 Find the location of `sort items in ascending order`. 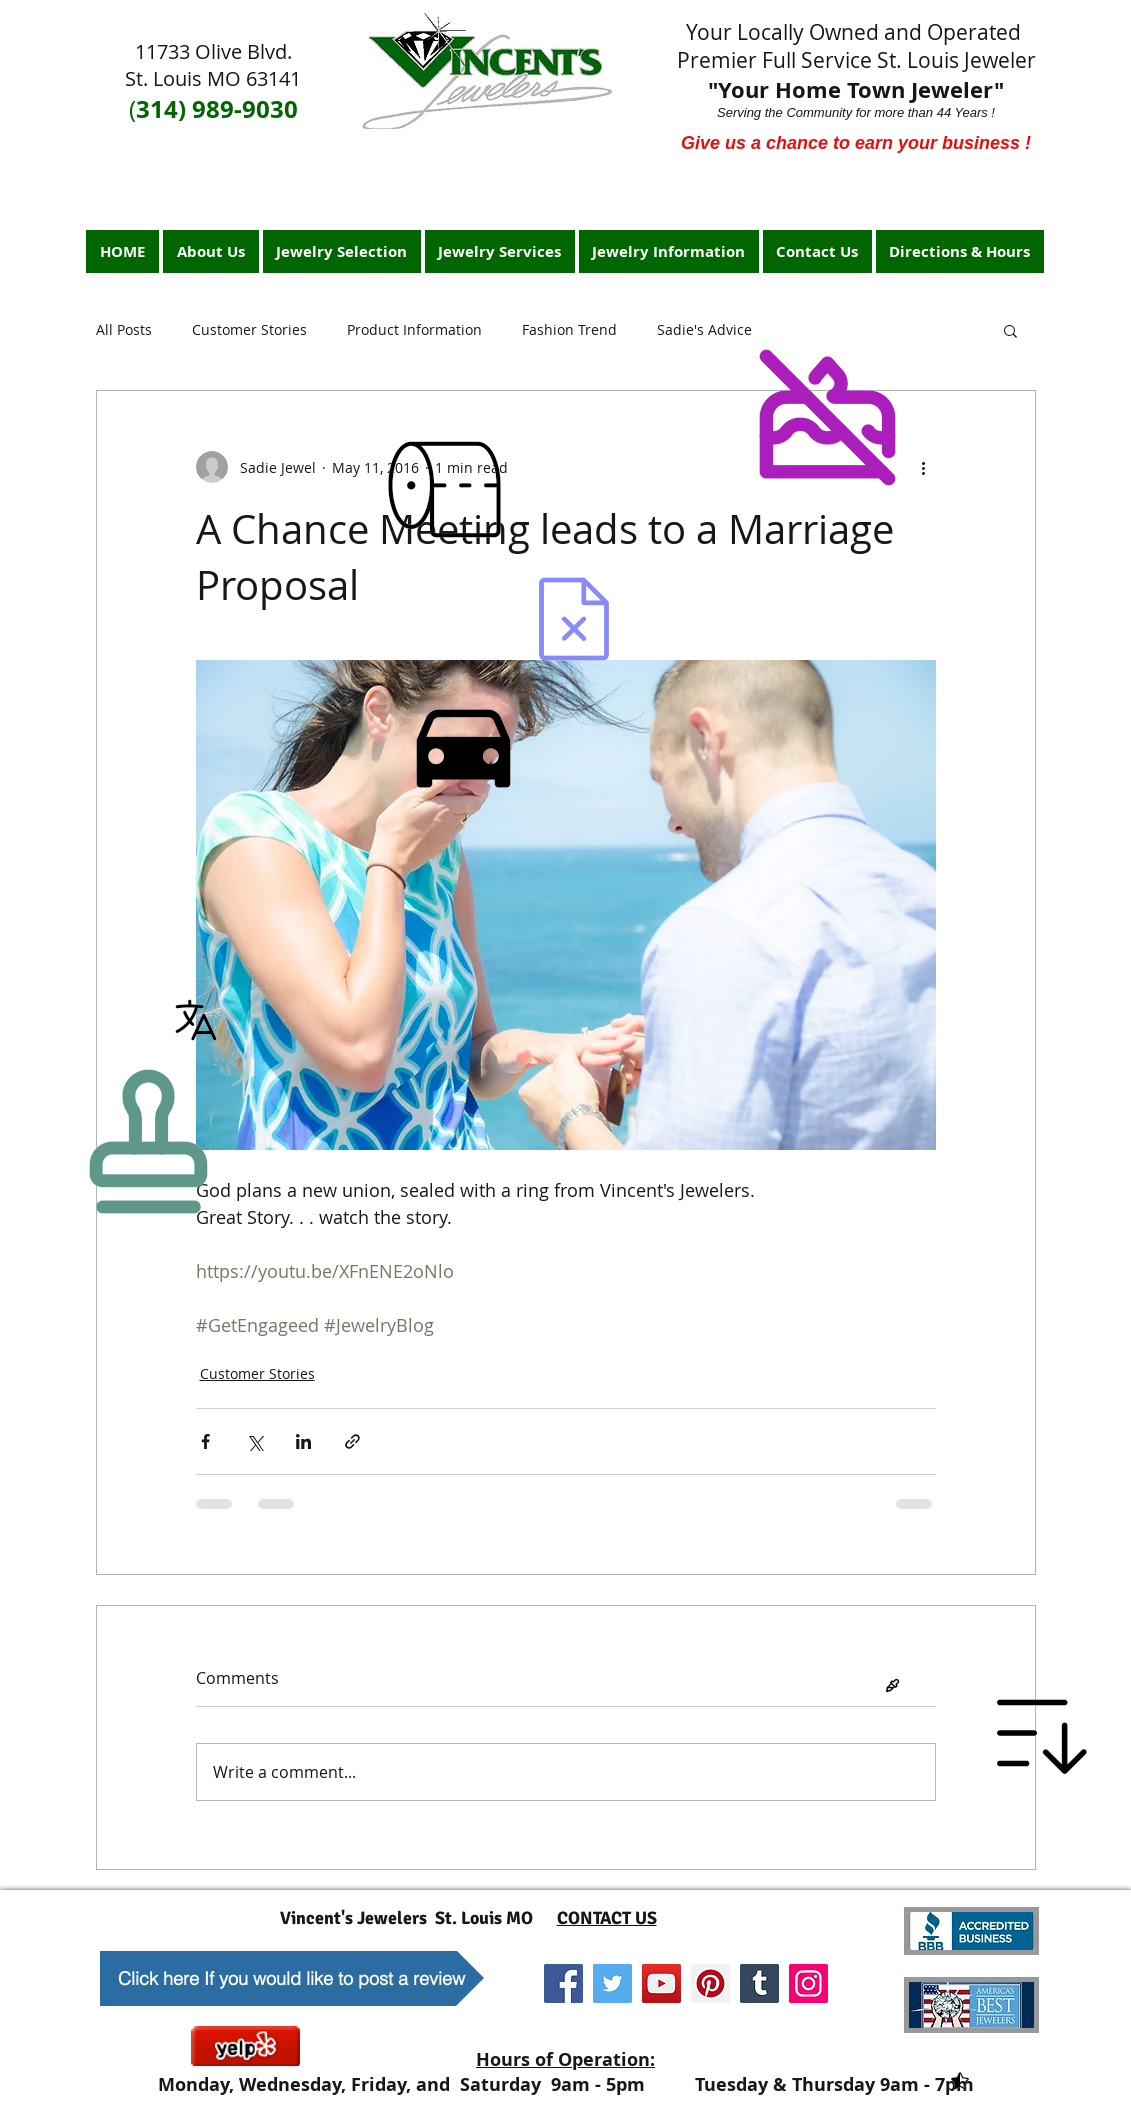

sort items in ascending order is located at coordinates (1038, 1733).